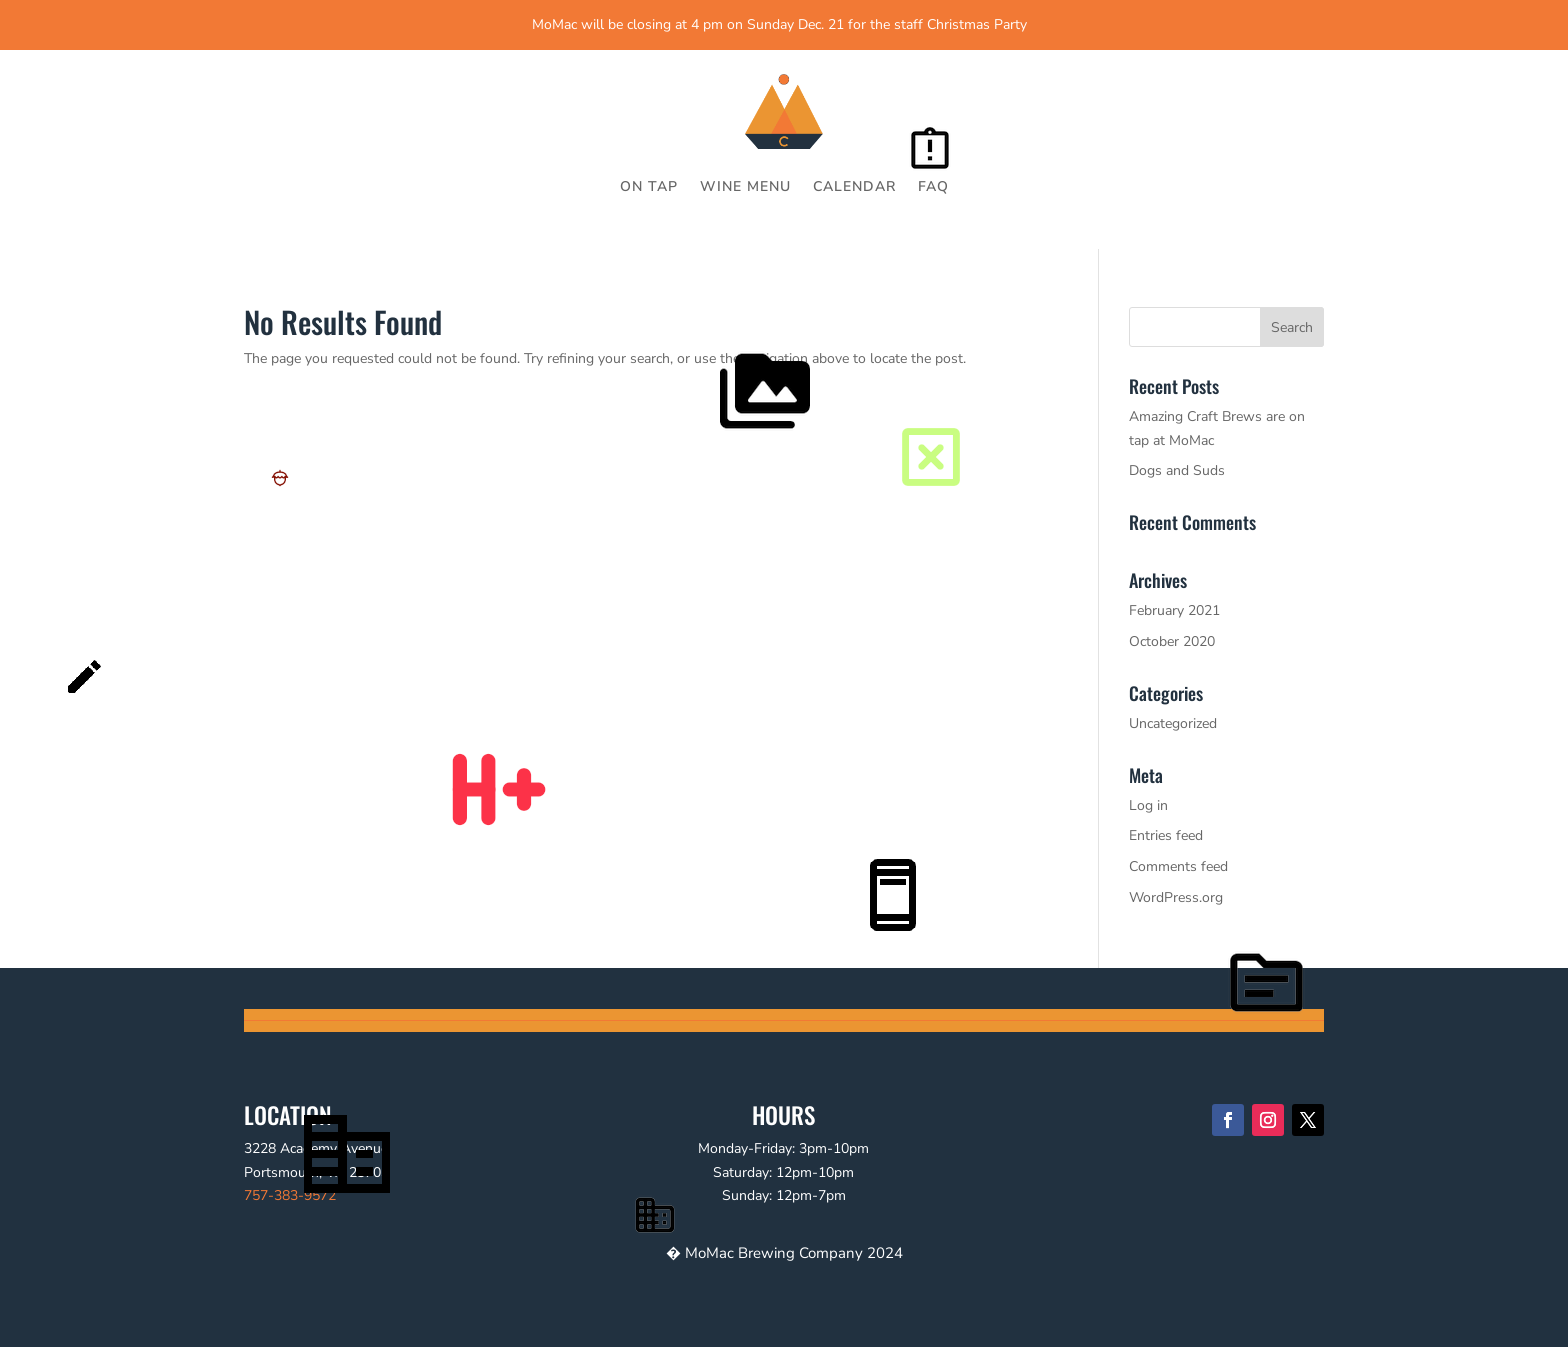 The image size is (1568, 1347). Describe the element at coordinates (347, 1154) in the screenshot. I see `view organization or company settings` at that location.